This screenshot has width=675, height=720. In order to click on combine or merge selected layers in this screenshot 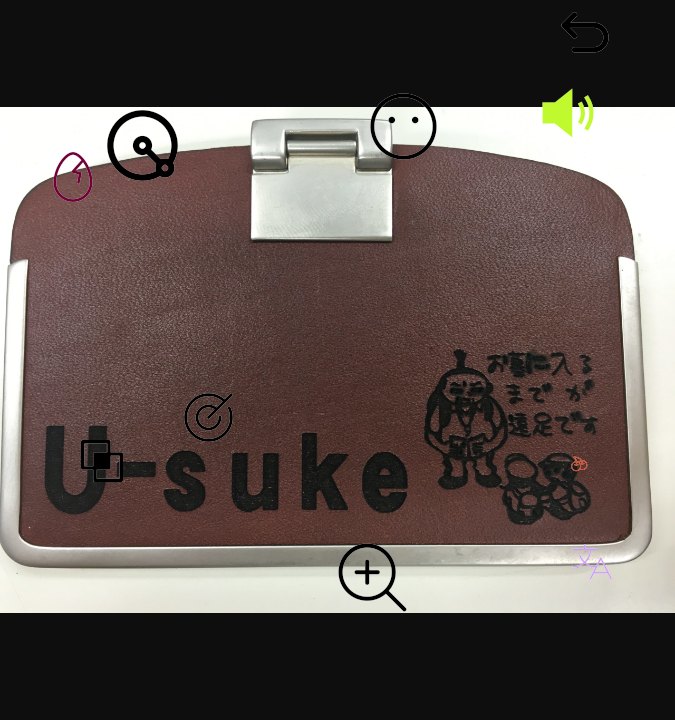, I will do `click(102, 461)`.